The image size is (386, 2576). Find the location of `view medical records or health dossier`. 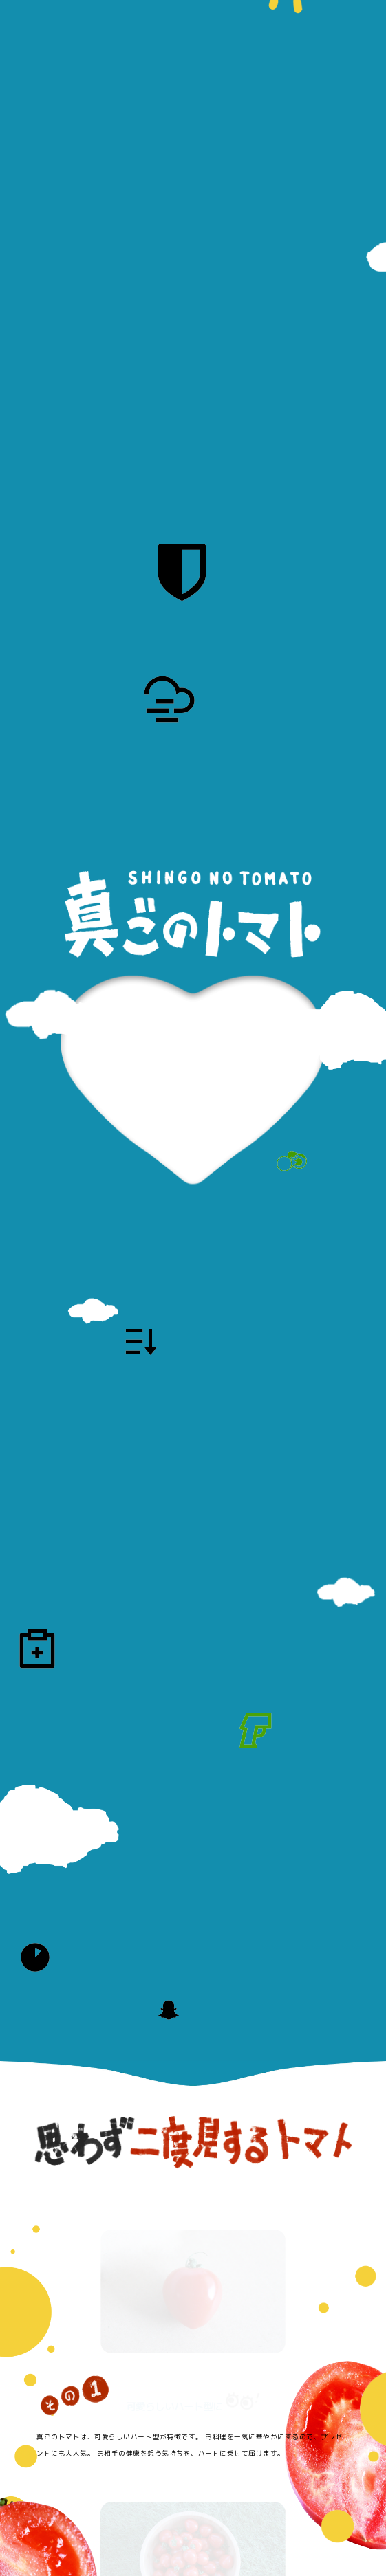

view medical records or health dossier is located at coordinates (37, 1649).